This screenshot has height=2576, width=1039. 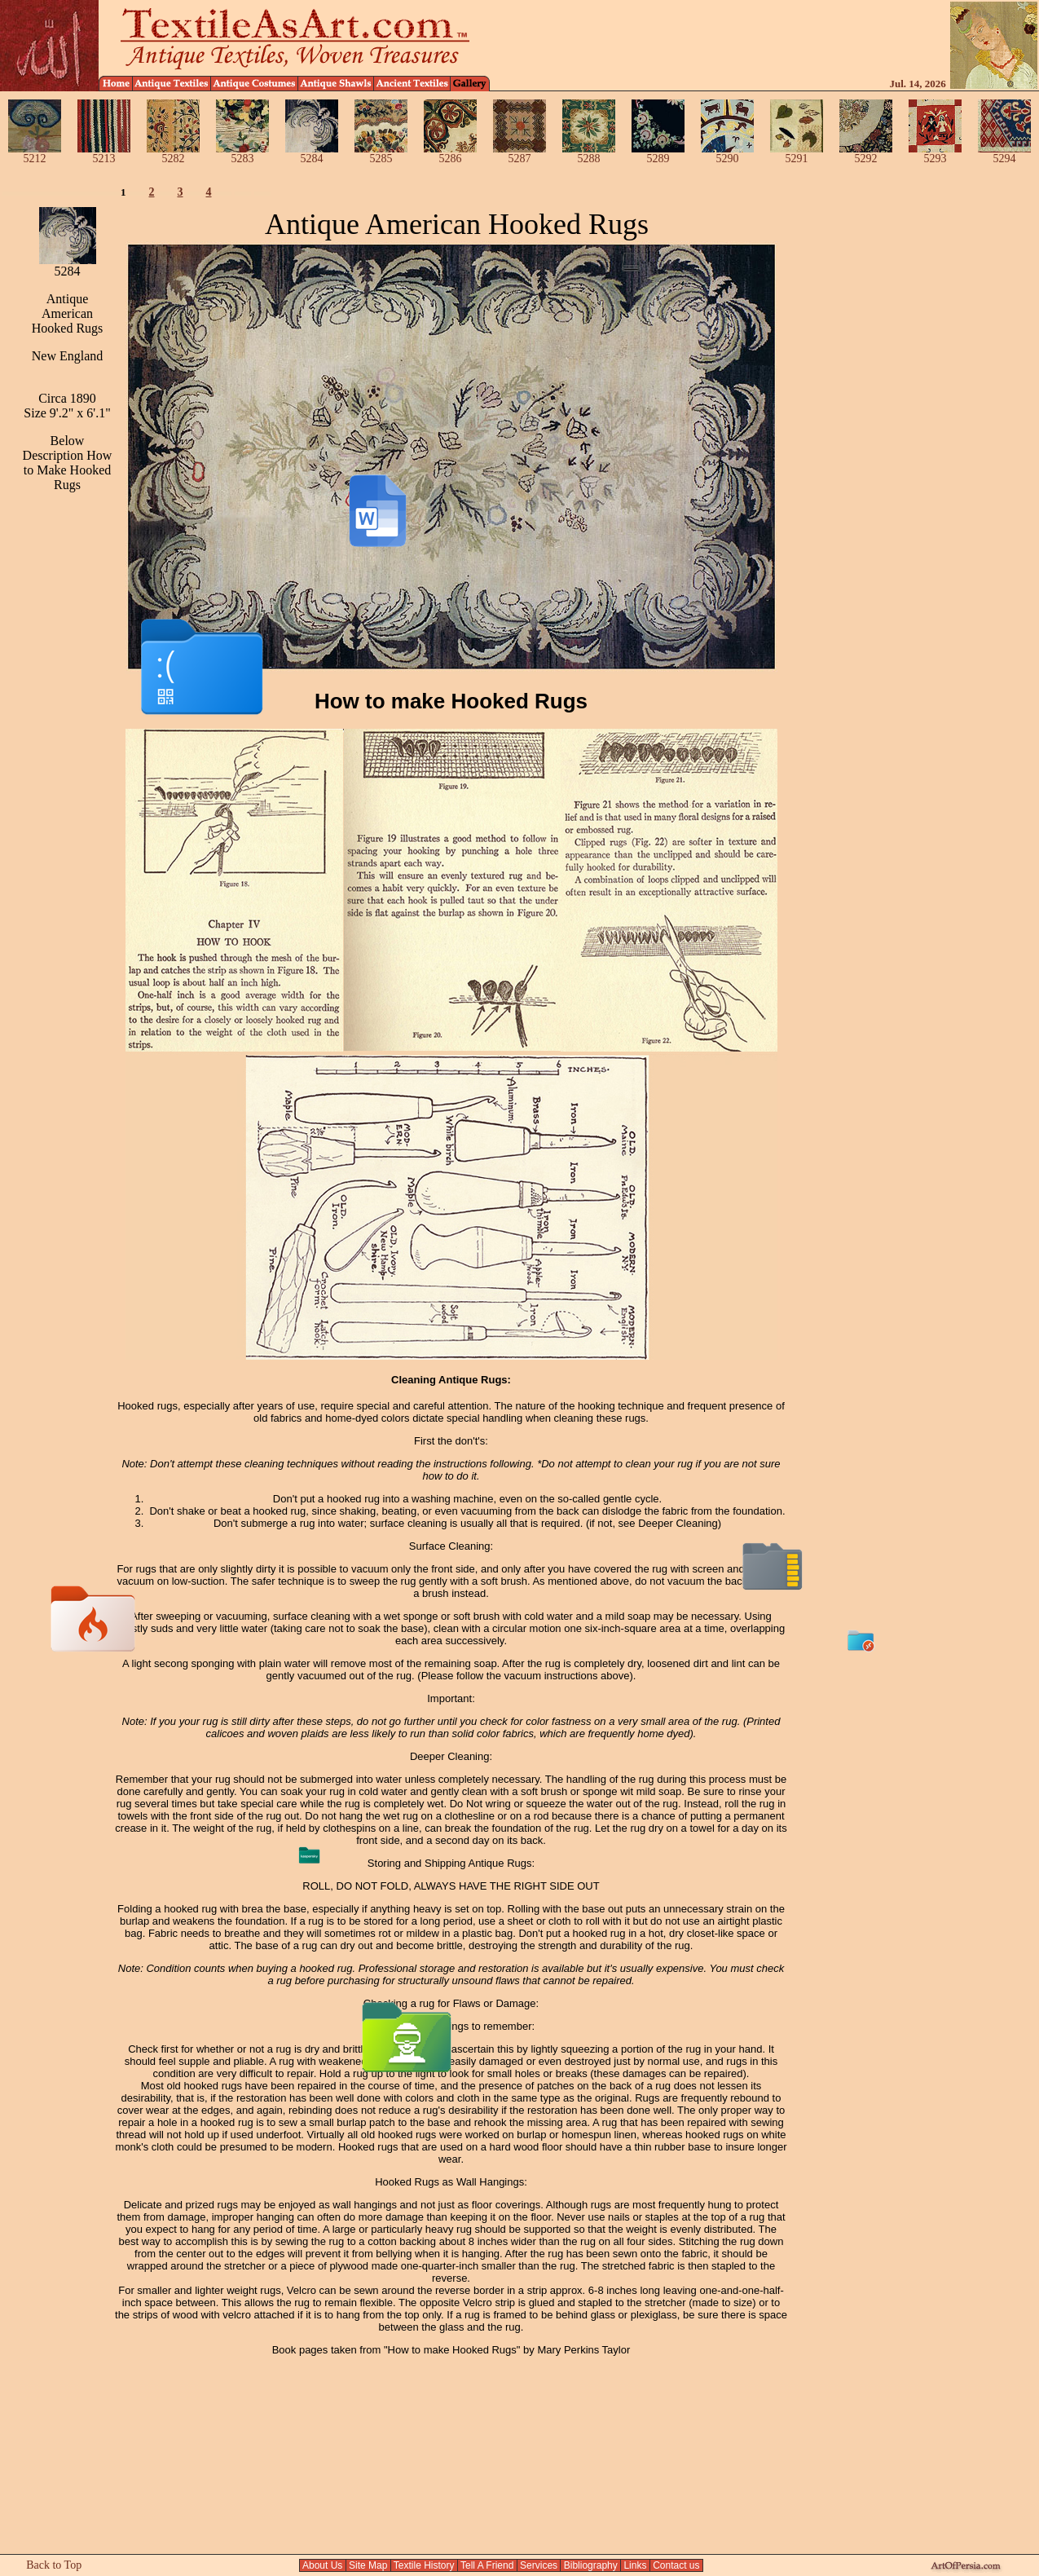 What do you see at coordinates (201, 670) in the screenshot?
I see `folder containing system crash logs or error reports` at bounding box center [201, 670].